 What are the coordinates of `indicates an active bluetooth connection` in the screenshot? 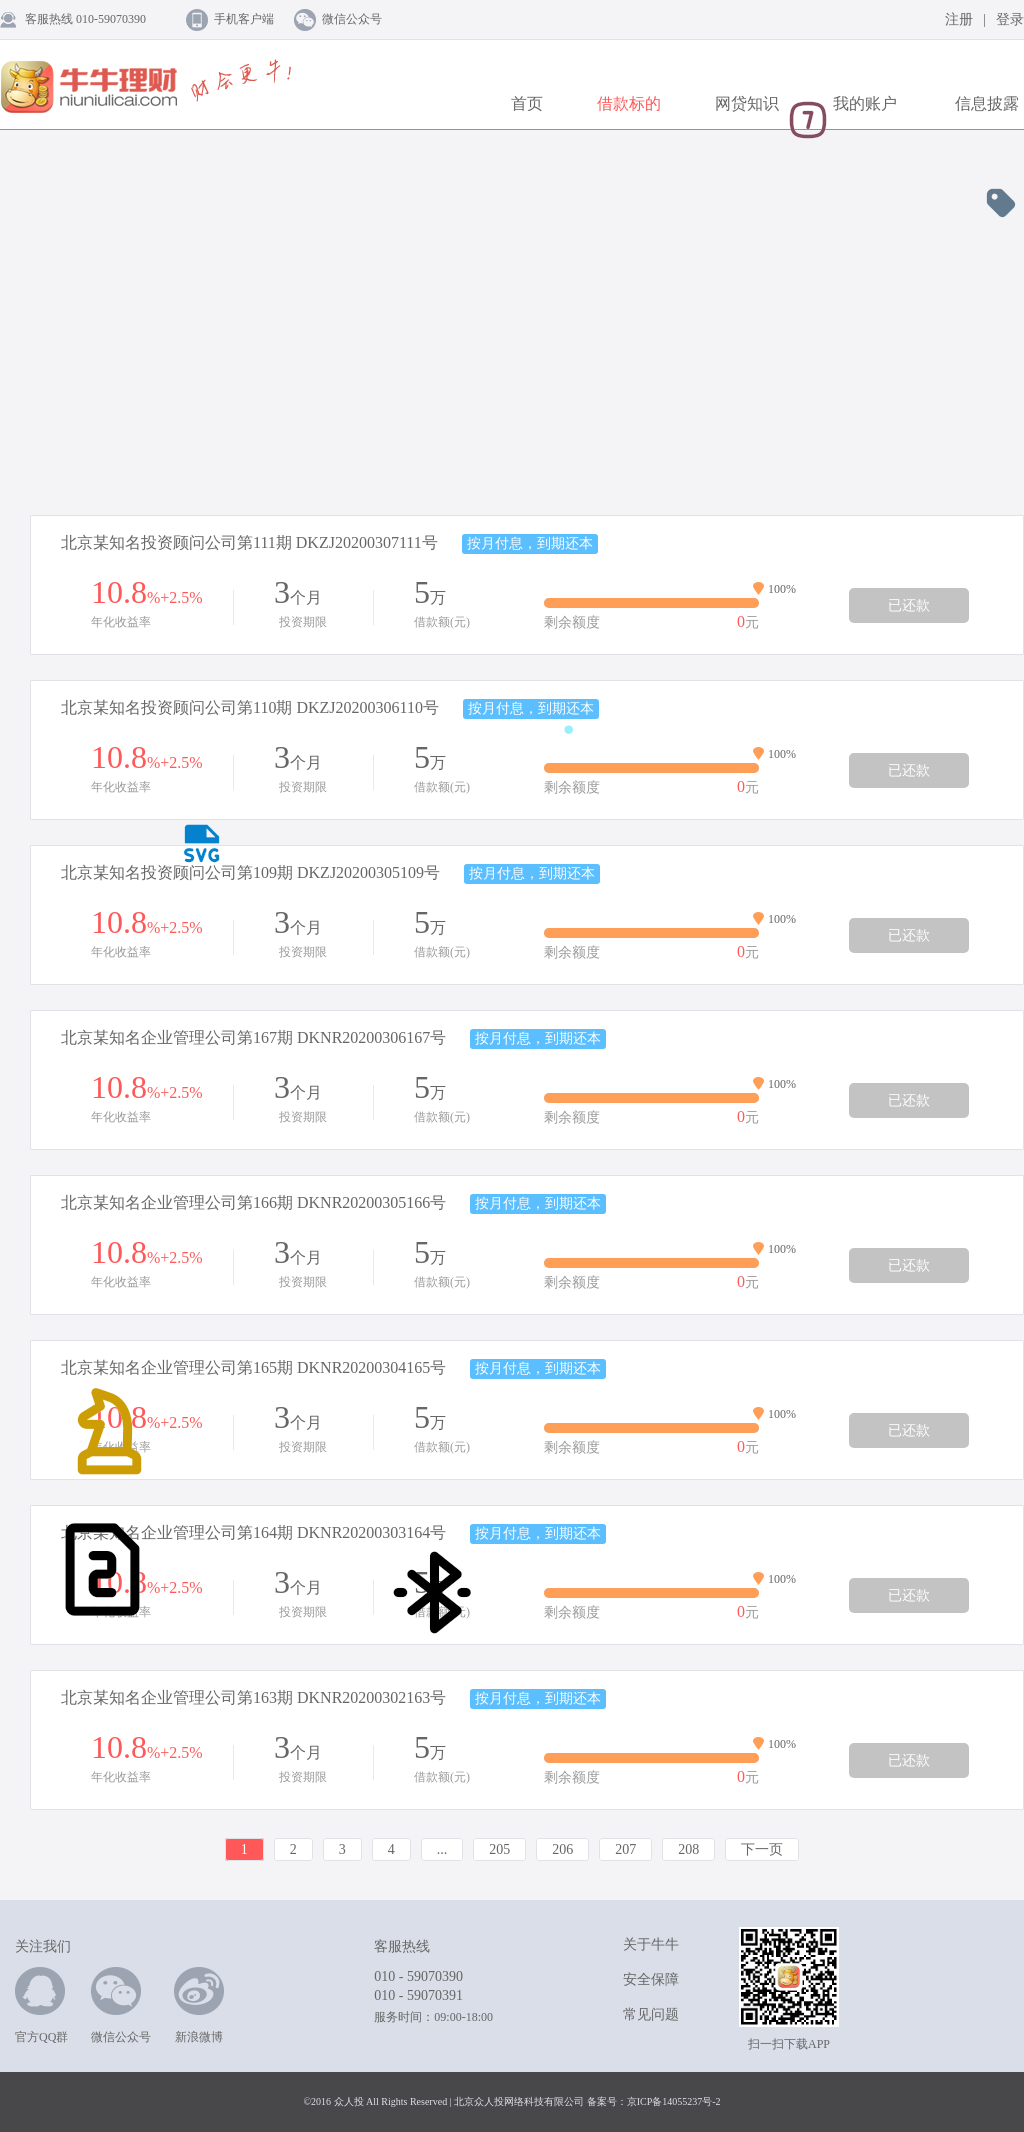 It's located at (434, 1592).